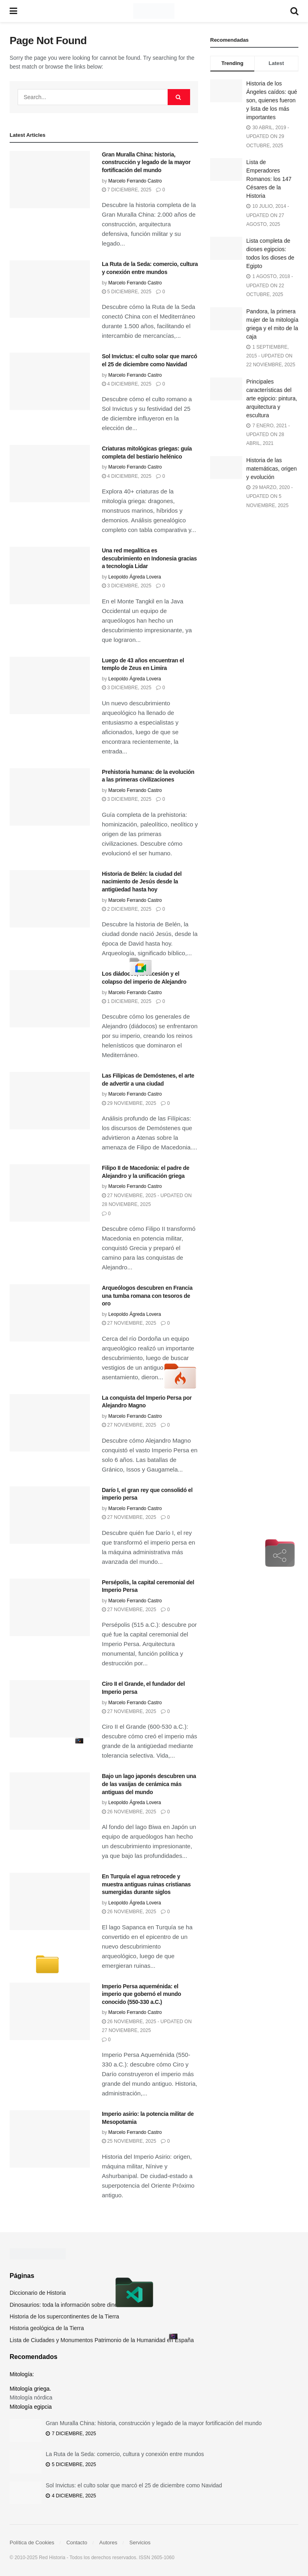  Describe the element at coordinates (180, 1377) in the screenshot. I see `codeigniter framework project folder` at that location.